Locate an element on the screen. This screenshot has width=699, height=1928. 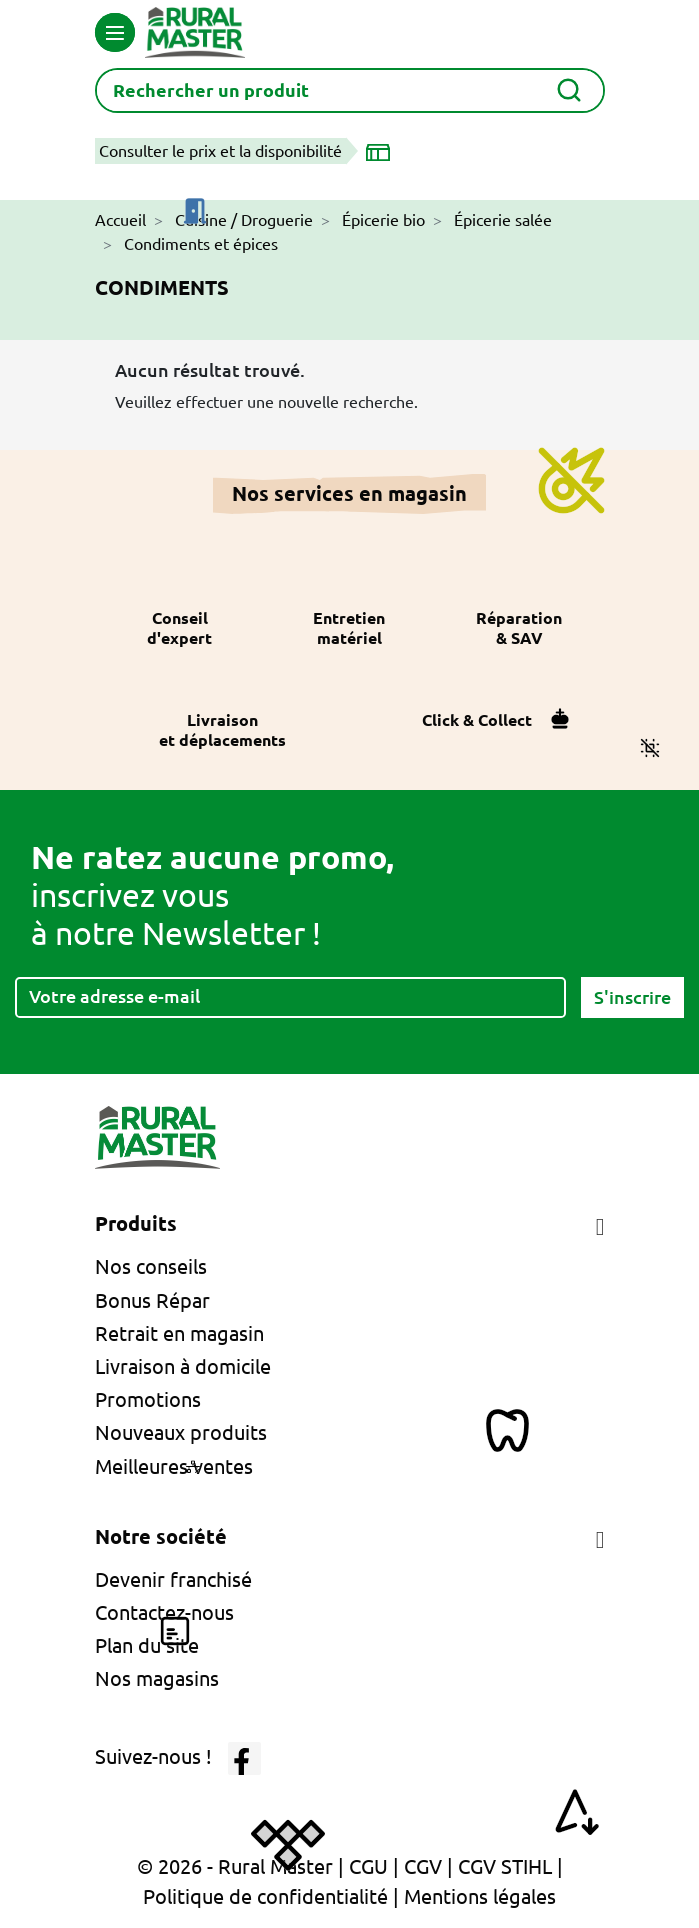
chess king piece indicator is located at coordinates (560, 719).